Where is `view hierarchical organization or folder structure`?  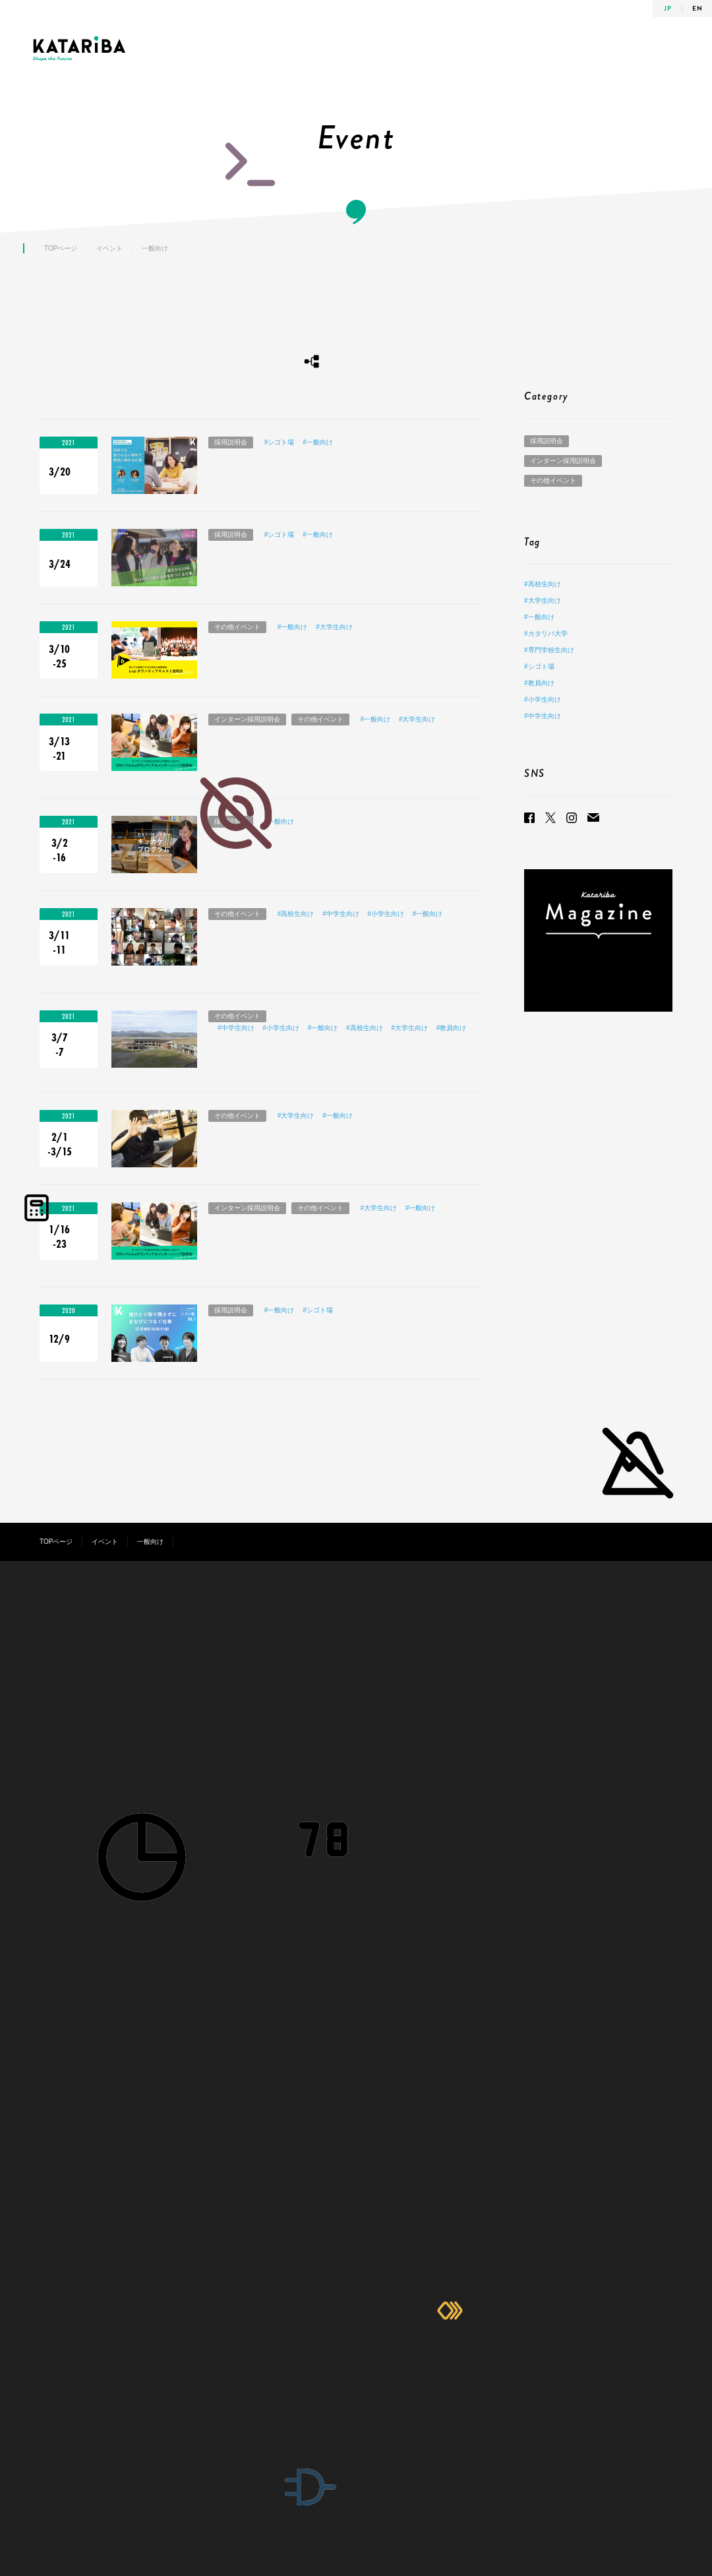 view hierarchical organization or folder structure is located at coordinates (312, 361).